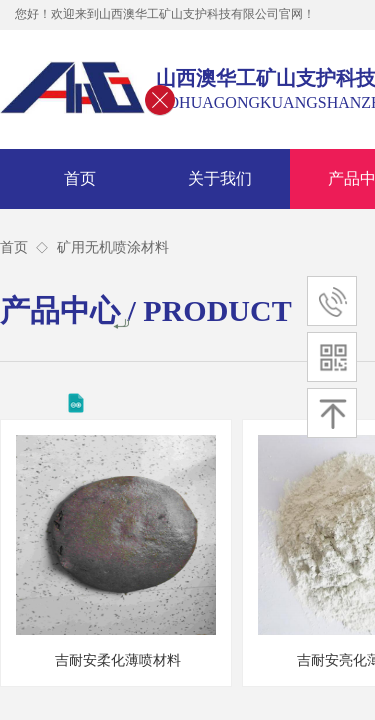 Image resolution: width=375 pixels, height=720 pixels. Describe the element at coordinates (76, 403) in the screenshot. I see `an arduino sketch or code file` at that location.